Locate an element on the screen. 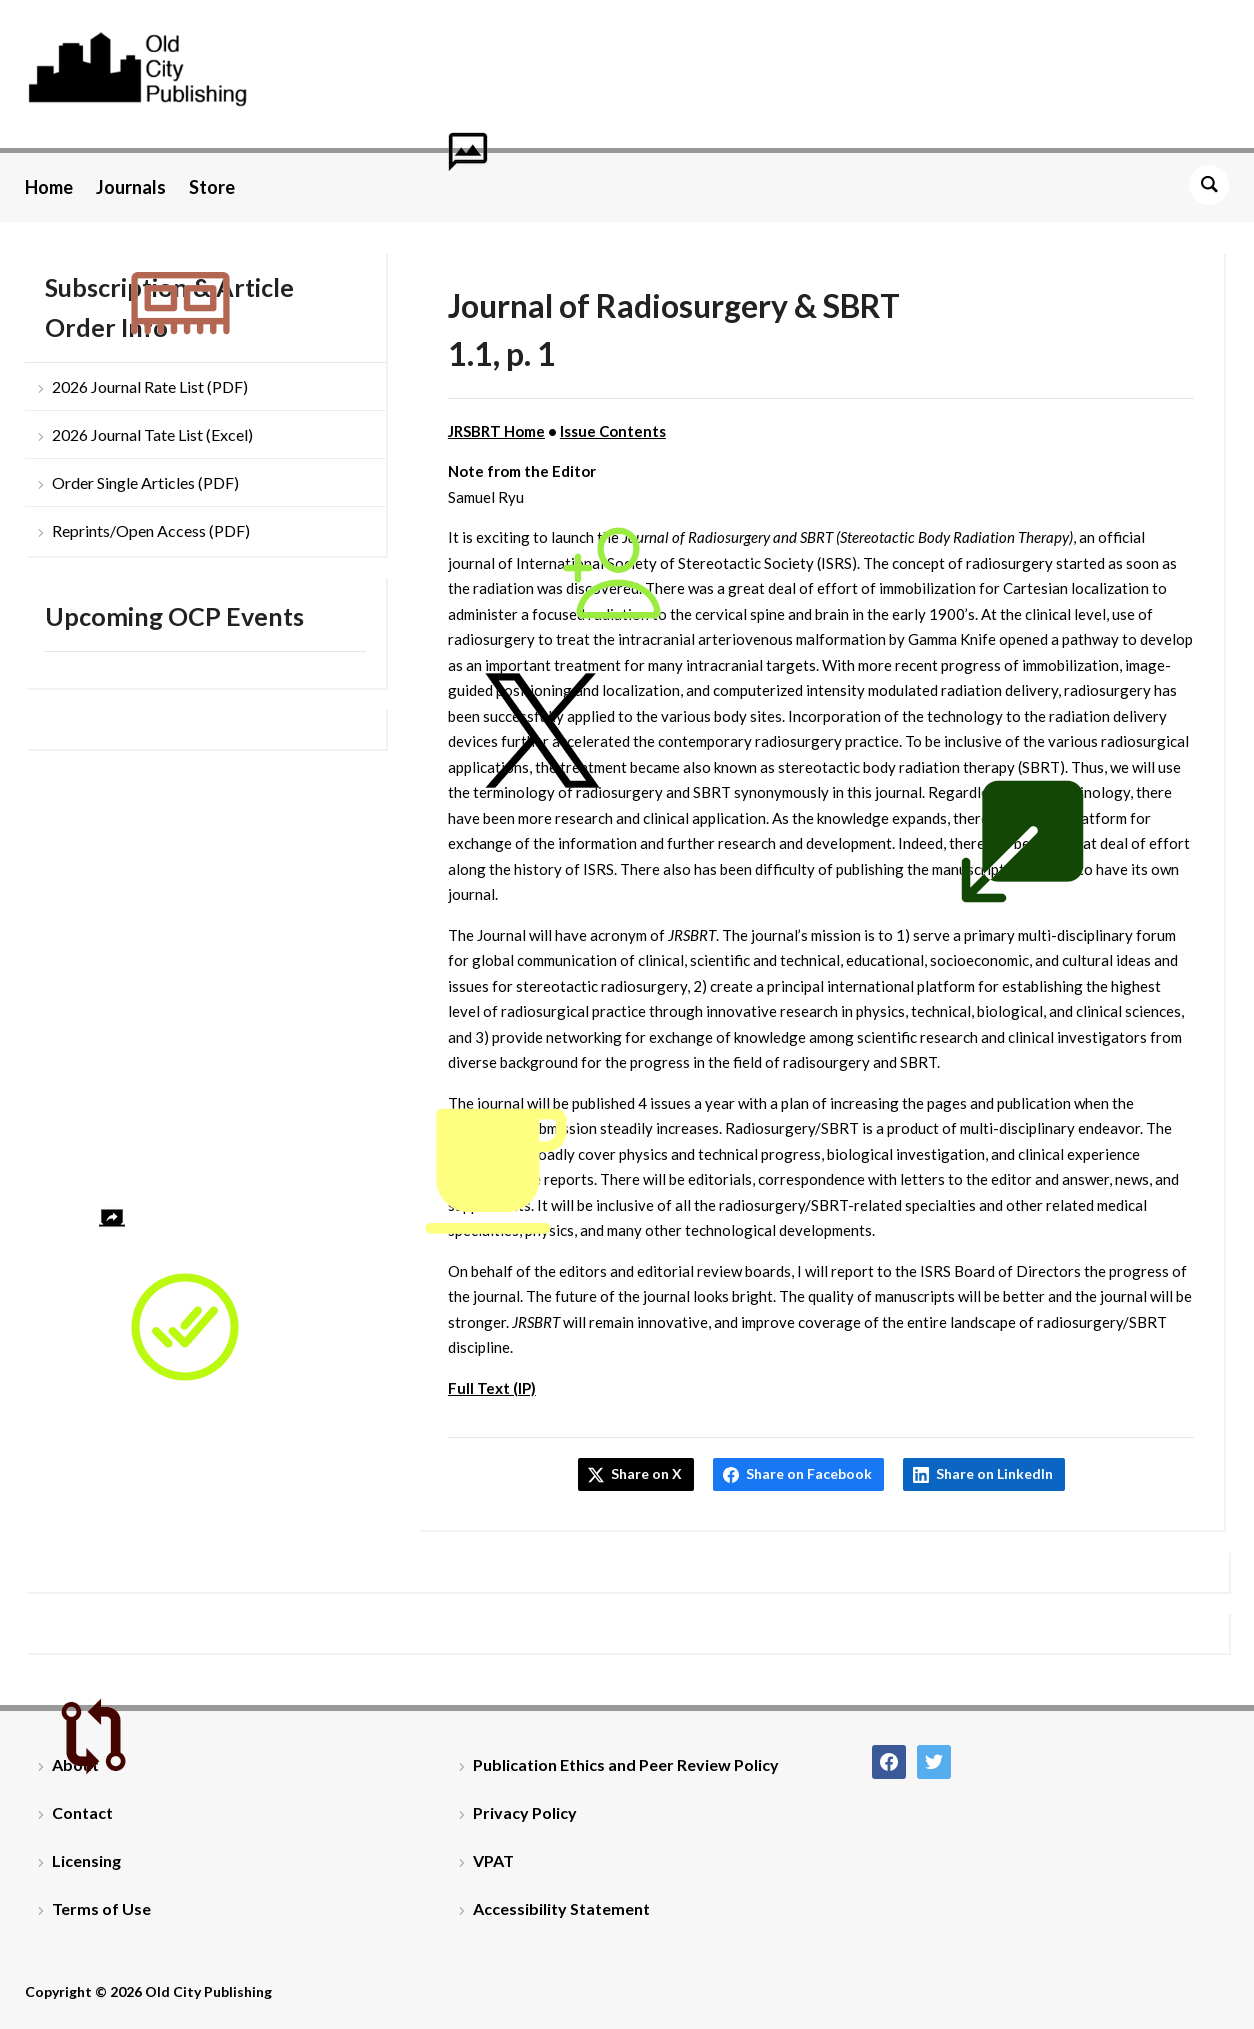 Image resolution: width=1254 pixels, height=2029 pixels. start sharing your screen is located at coordinates (112, 1218).